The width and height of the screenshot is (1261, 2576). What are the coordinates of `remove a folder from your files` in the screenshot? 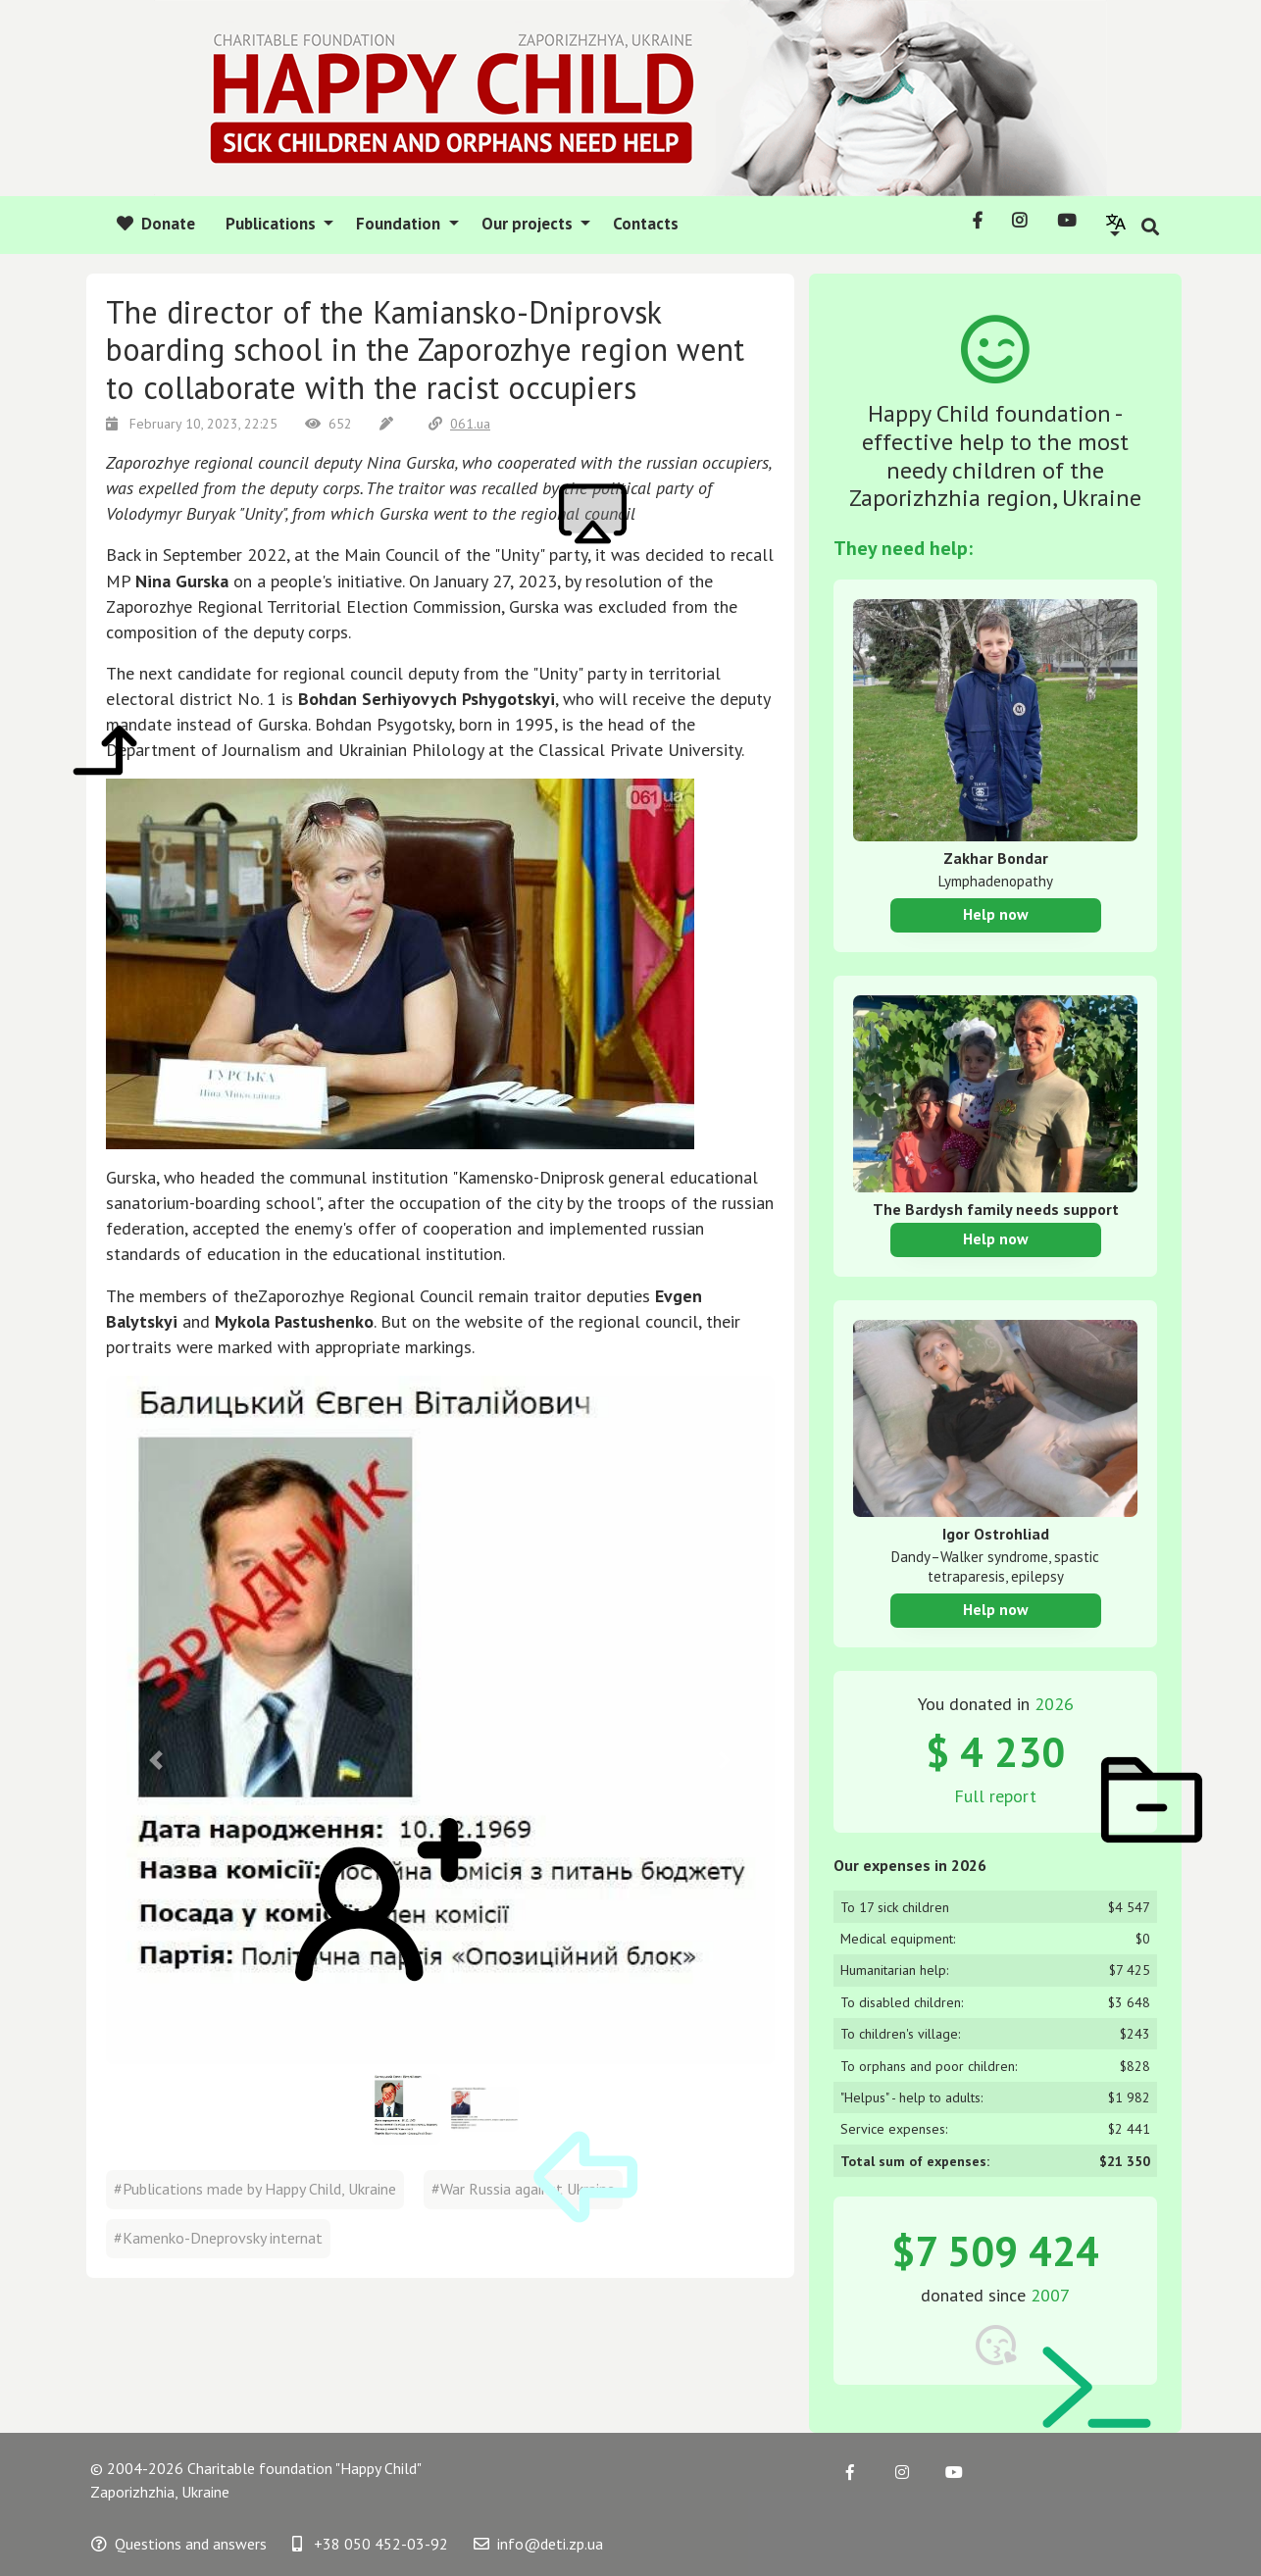 It's located at (1151, 1799).